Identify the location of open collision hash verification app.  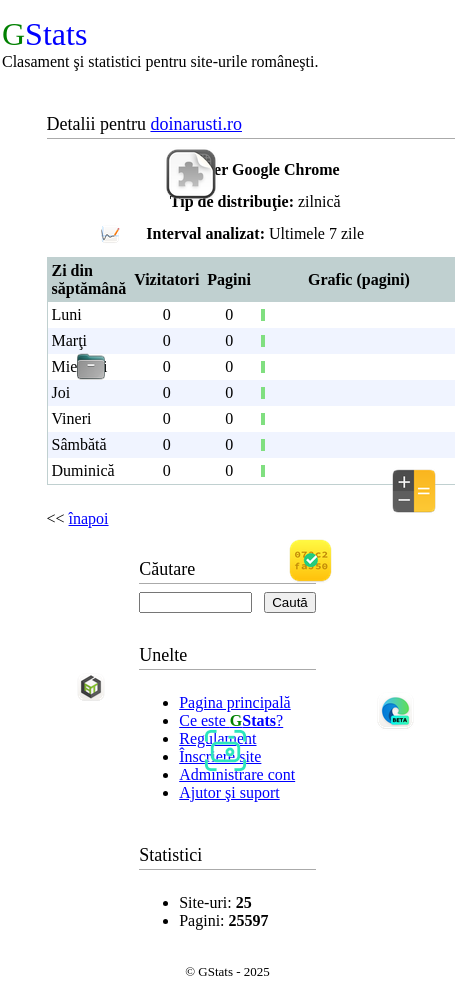
(310, 560).